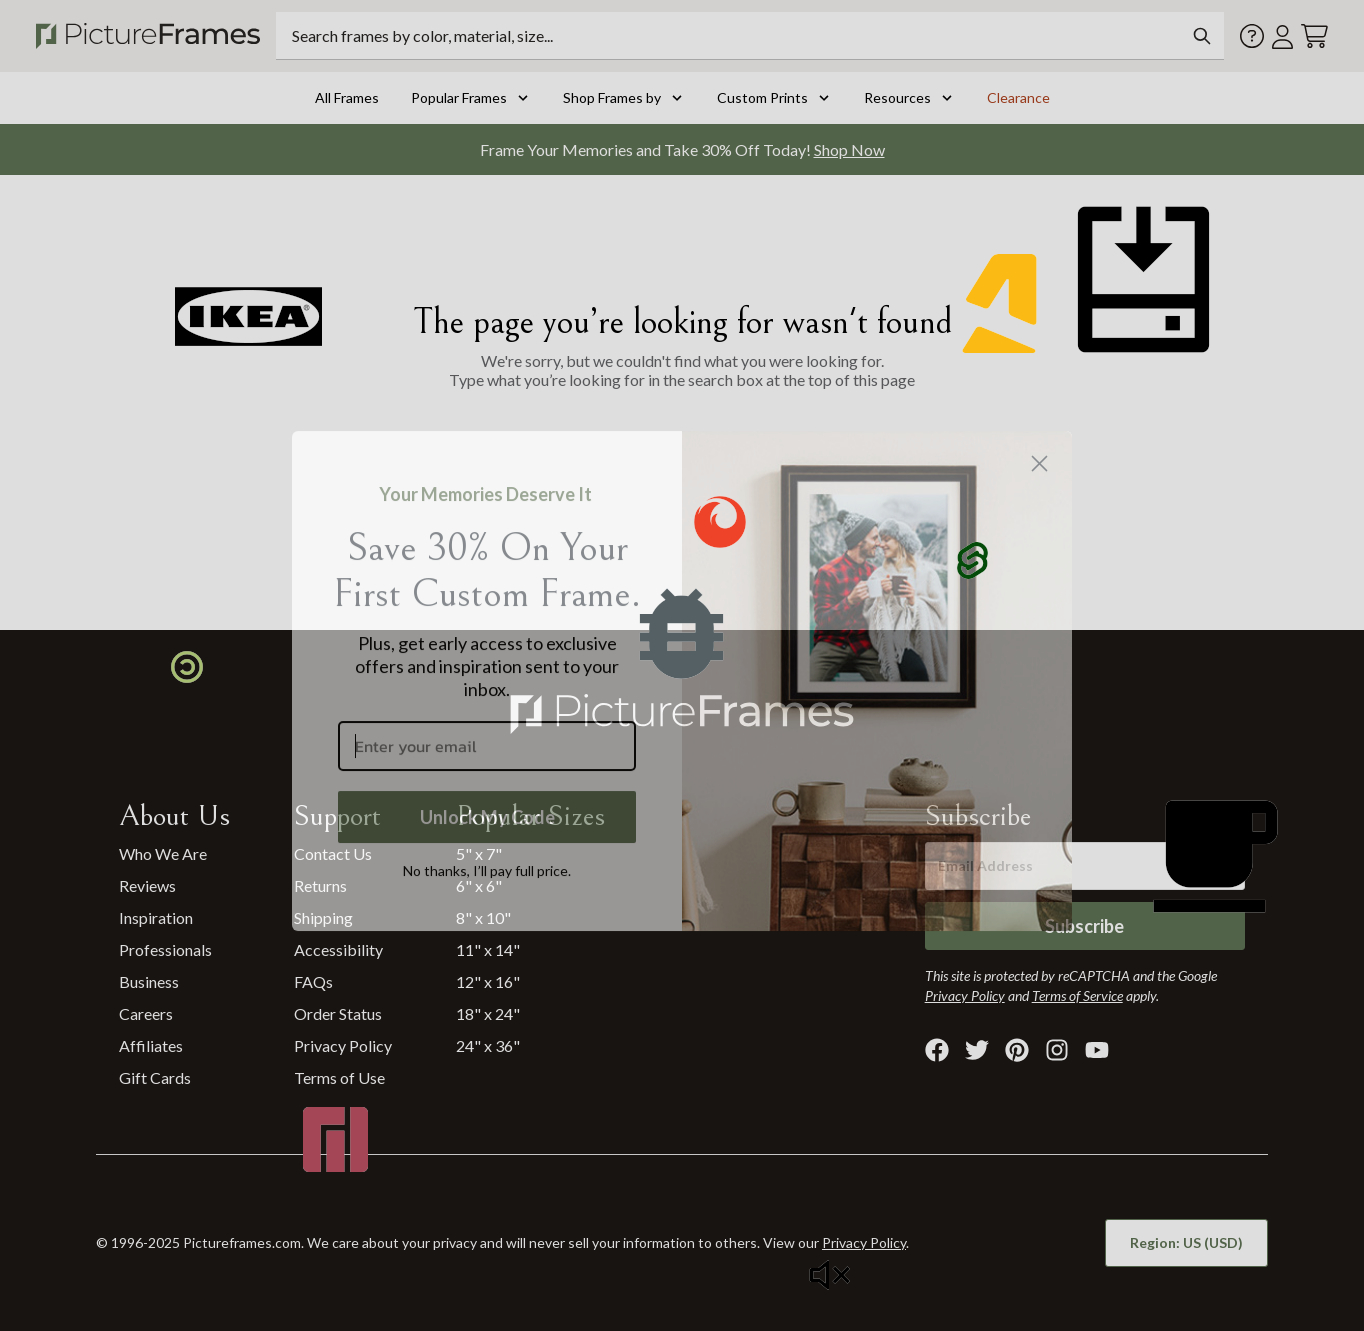 The image size is (1364, 1331). What do you see at coordinates (999, 303) in the screenshot?
I see `visit gsmarena website for phone specs and reviews` at bounding box center [999, 303].